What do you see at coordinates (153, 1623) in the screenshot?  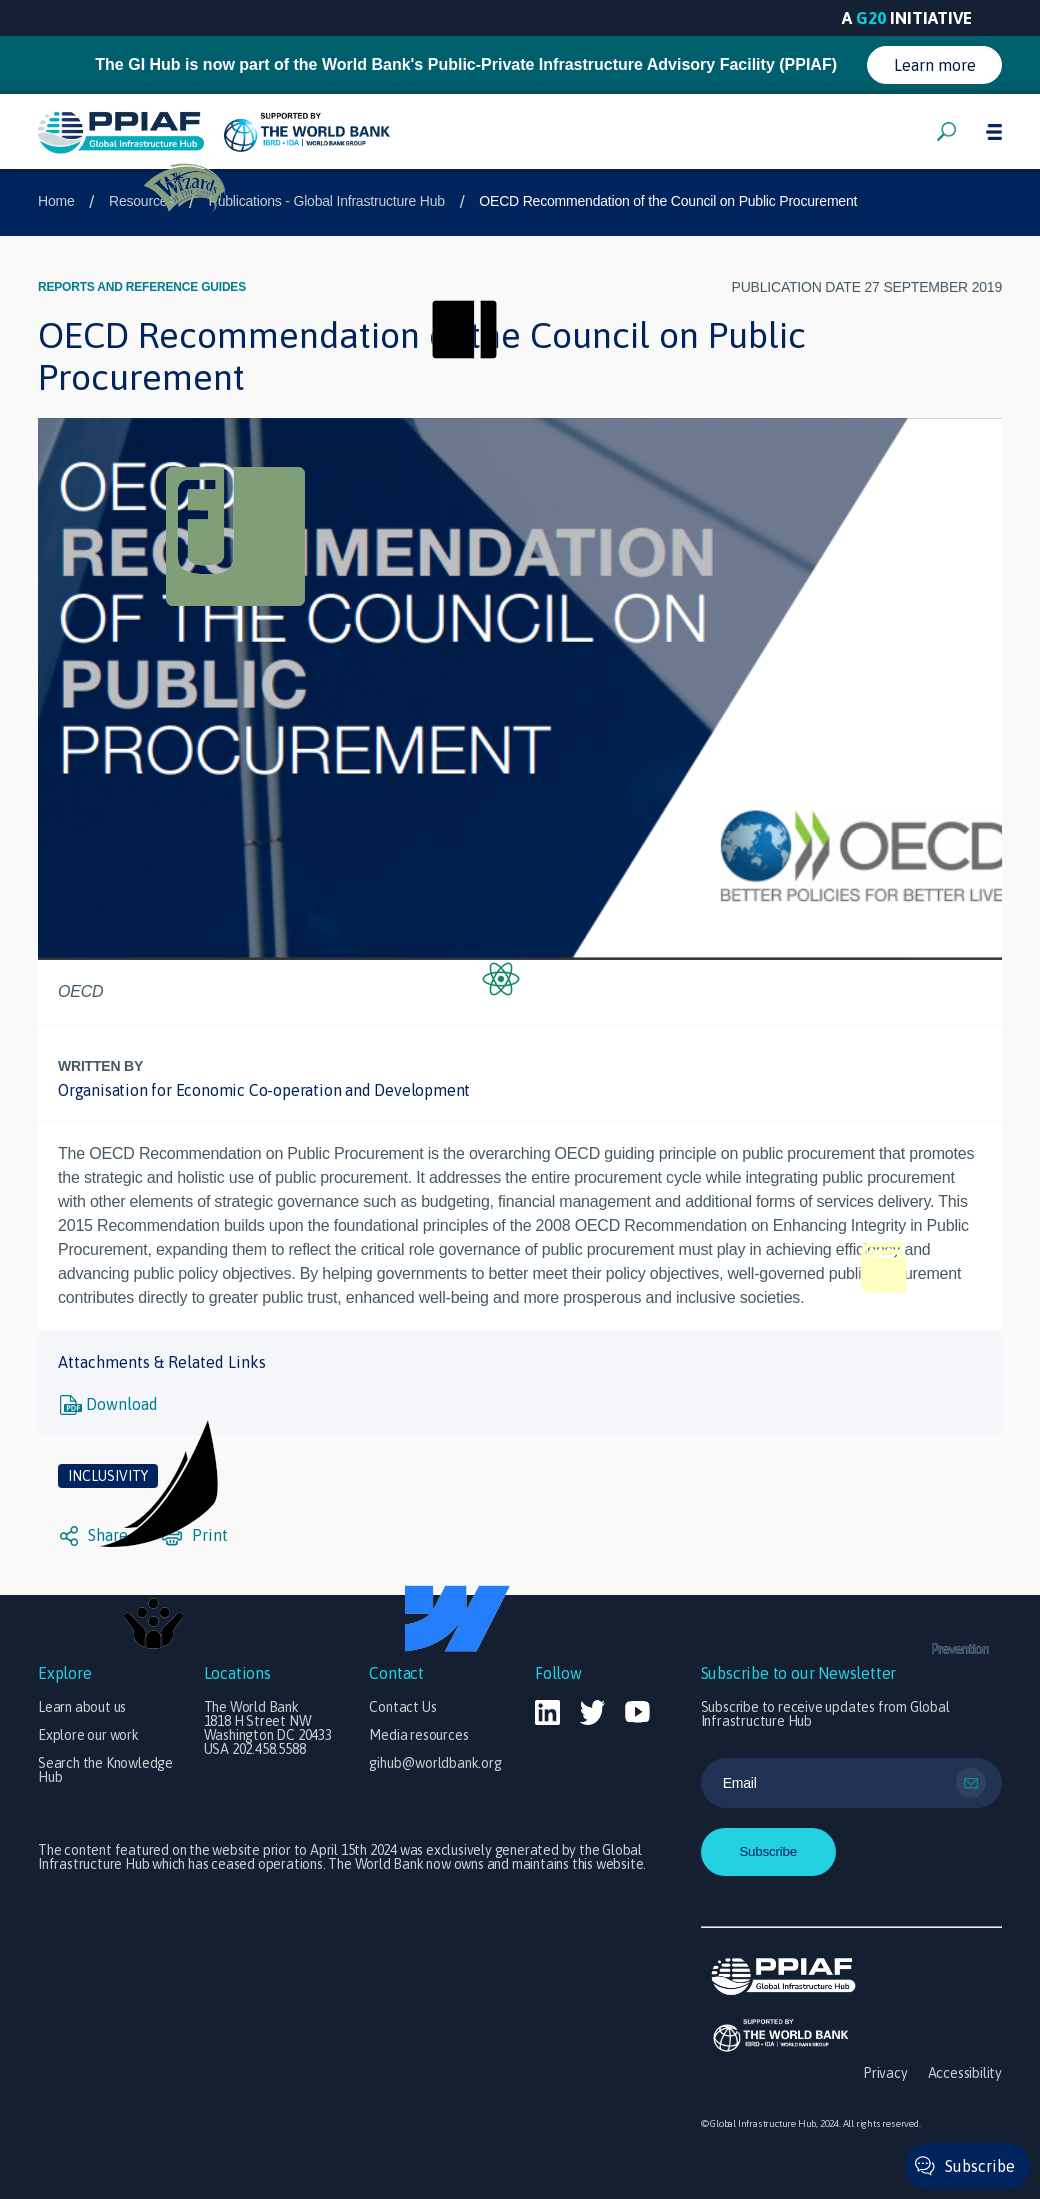 I see `open the Google Crowdsource app` at bounding box center [153, 1623].